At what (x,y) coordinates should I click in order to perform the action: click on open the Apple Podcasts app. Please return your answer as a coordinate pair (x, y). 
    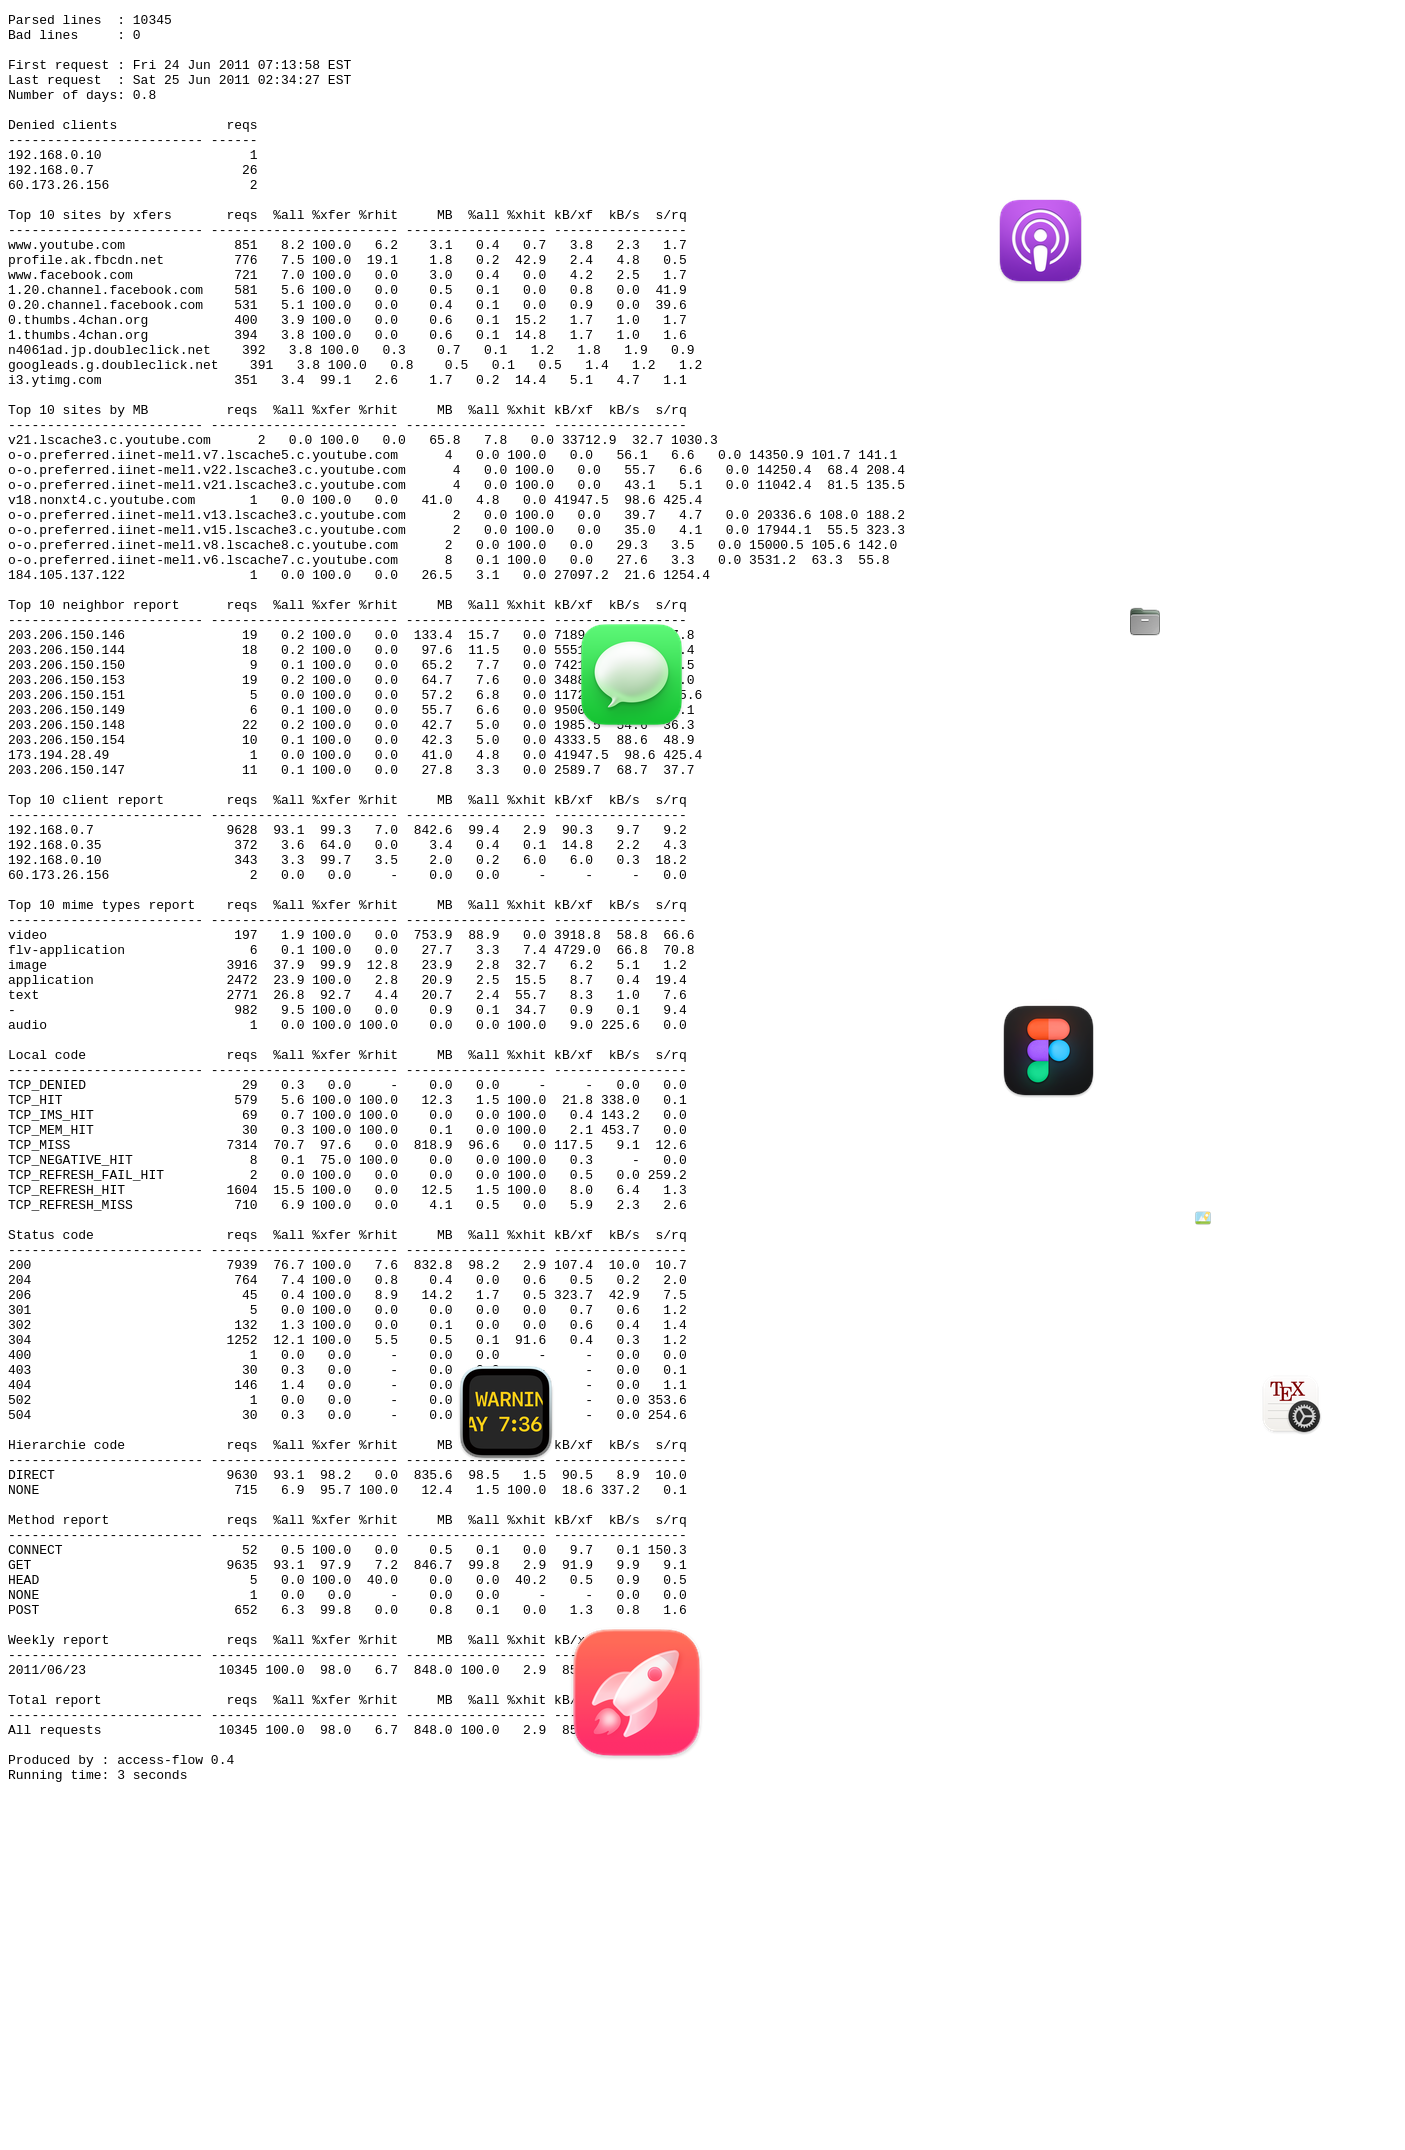
    Looking at the image, I should click on (1040, 240).